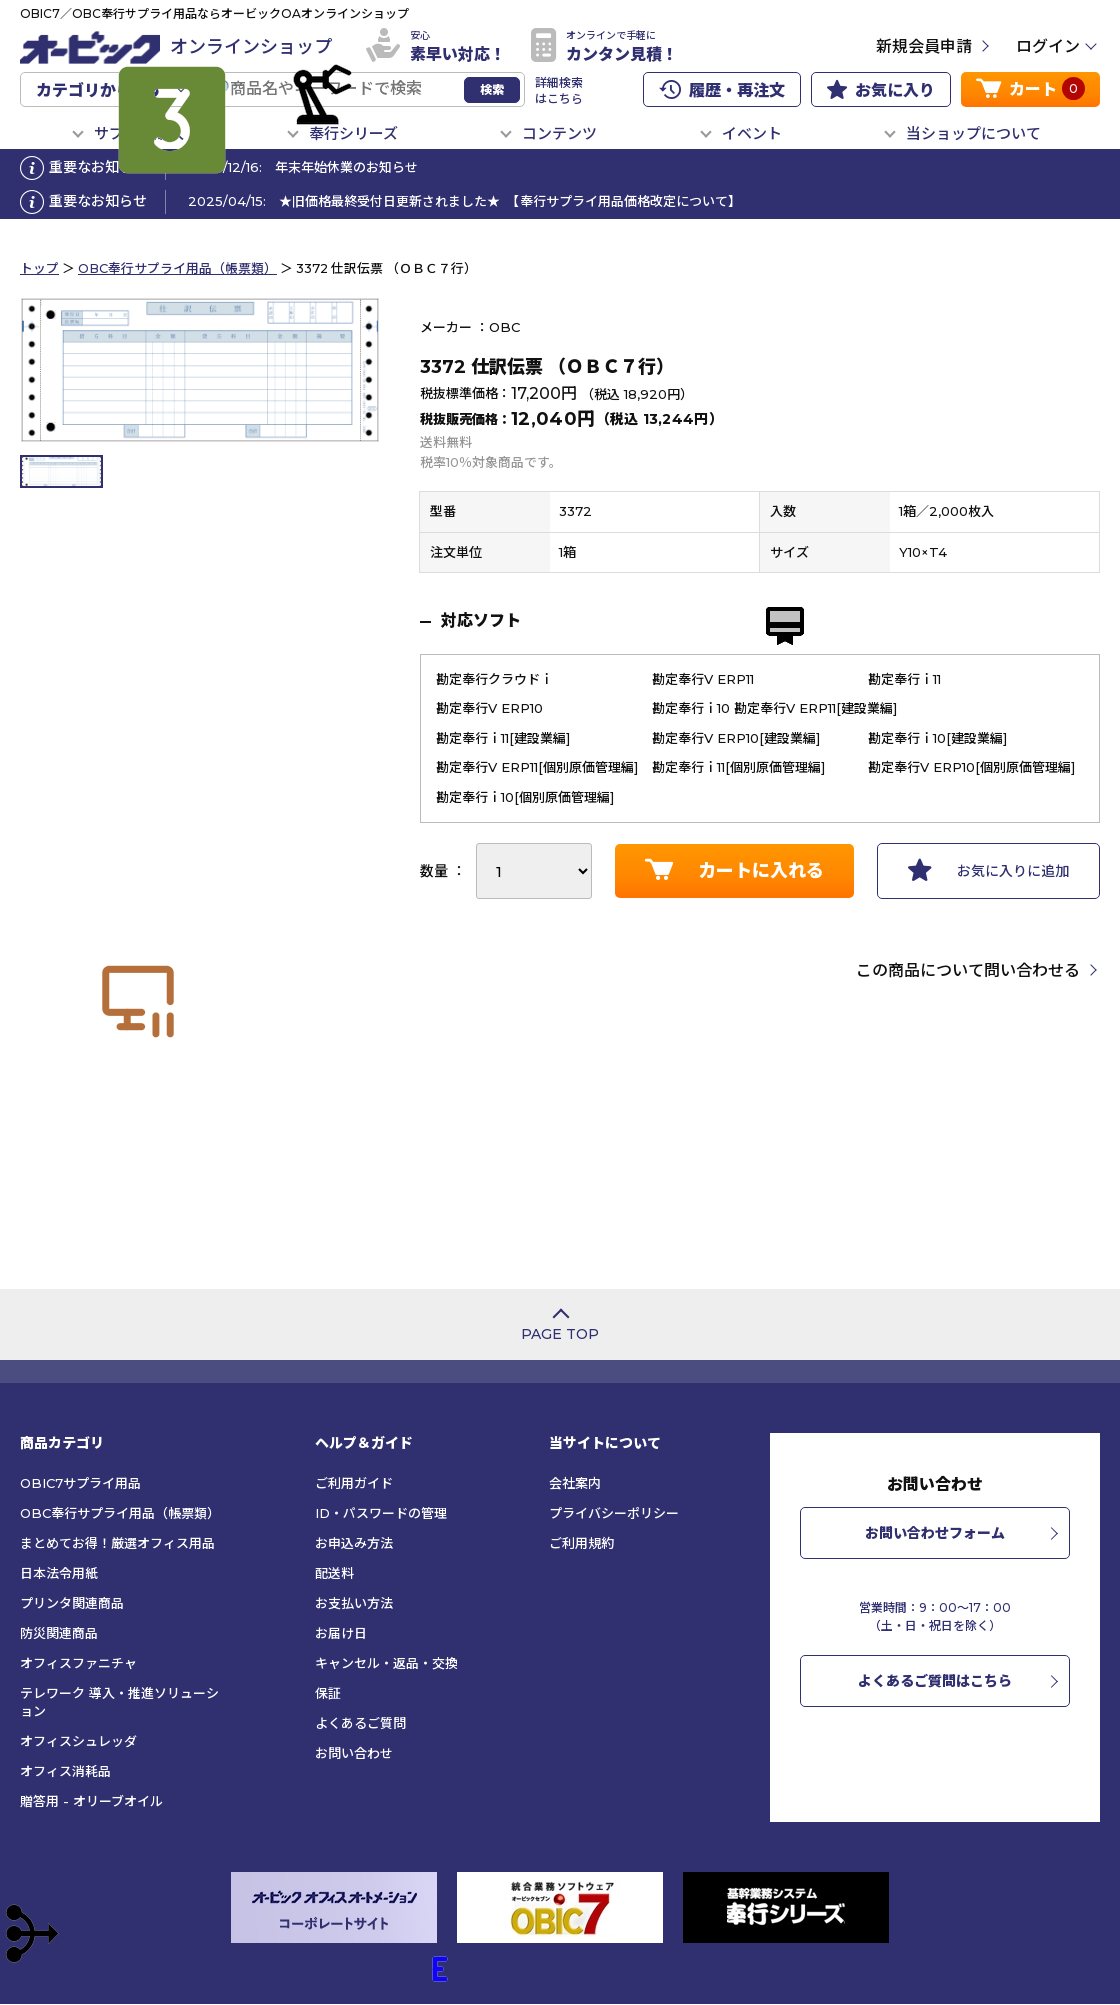 The image size is (1120, 2005). I want to click on indicates edge network connectivity status, so click(440, 1969).